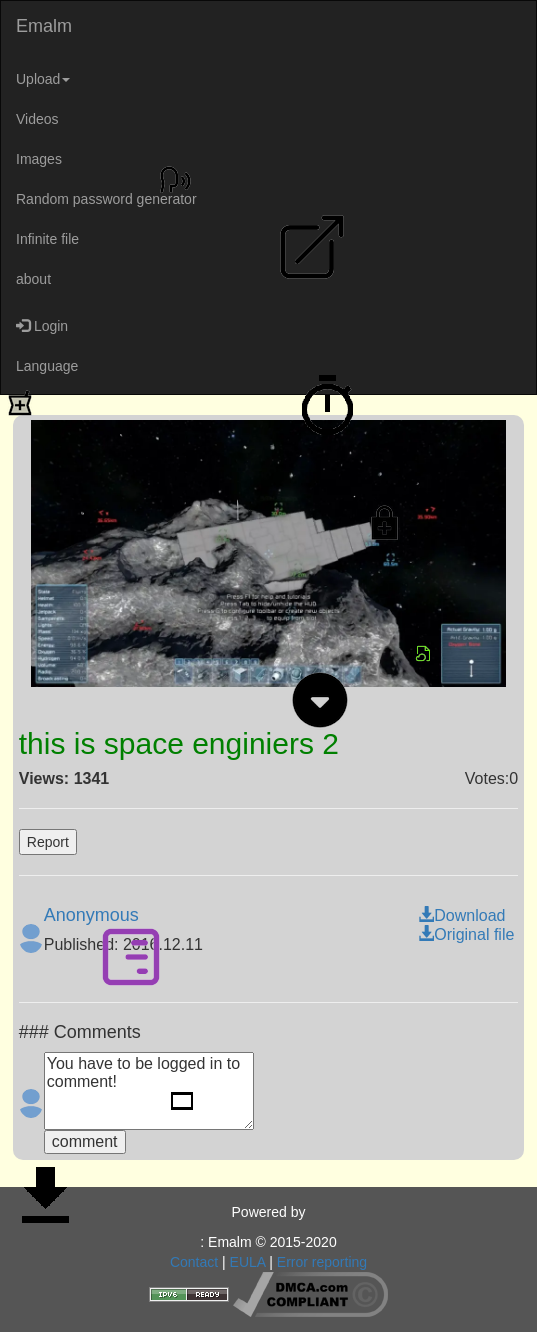 The image size is (537, 1332). I want to click on open link in a new tab or window, so click(312, 247).